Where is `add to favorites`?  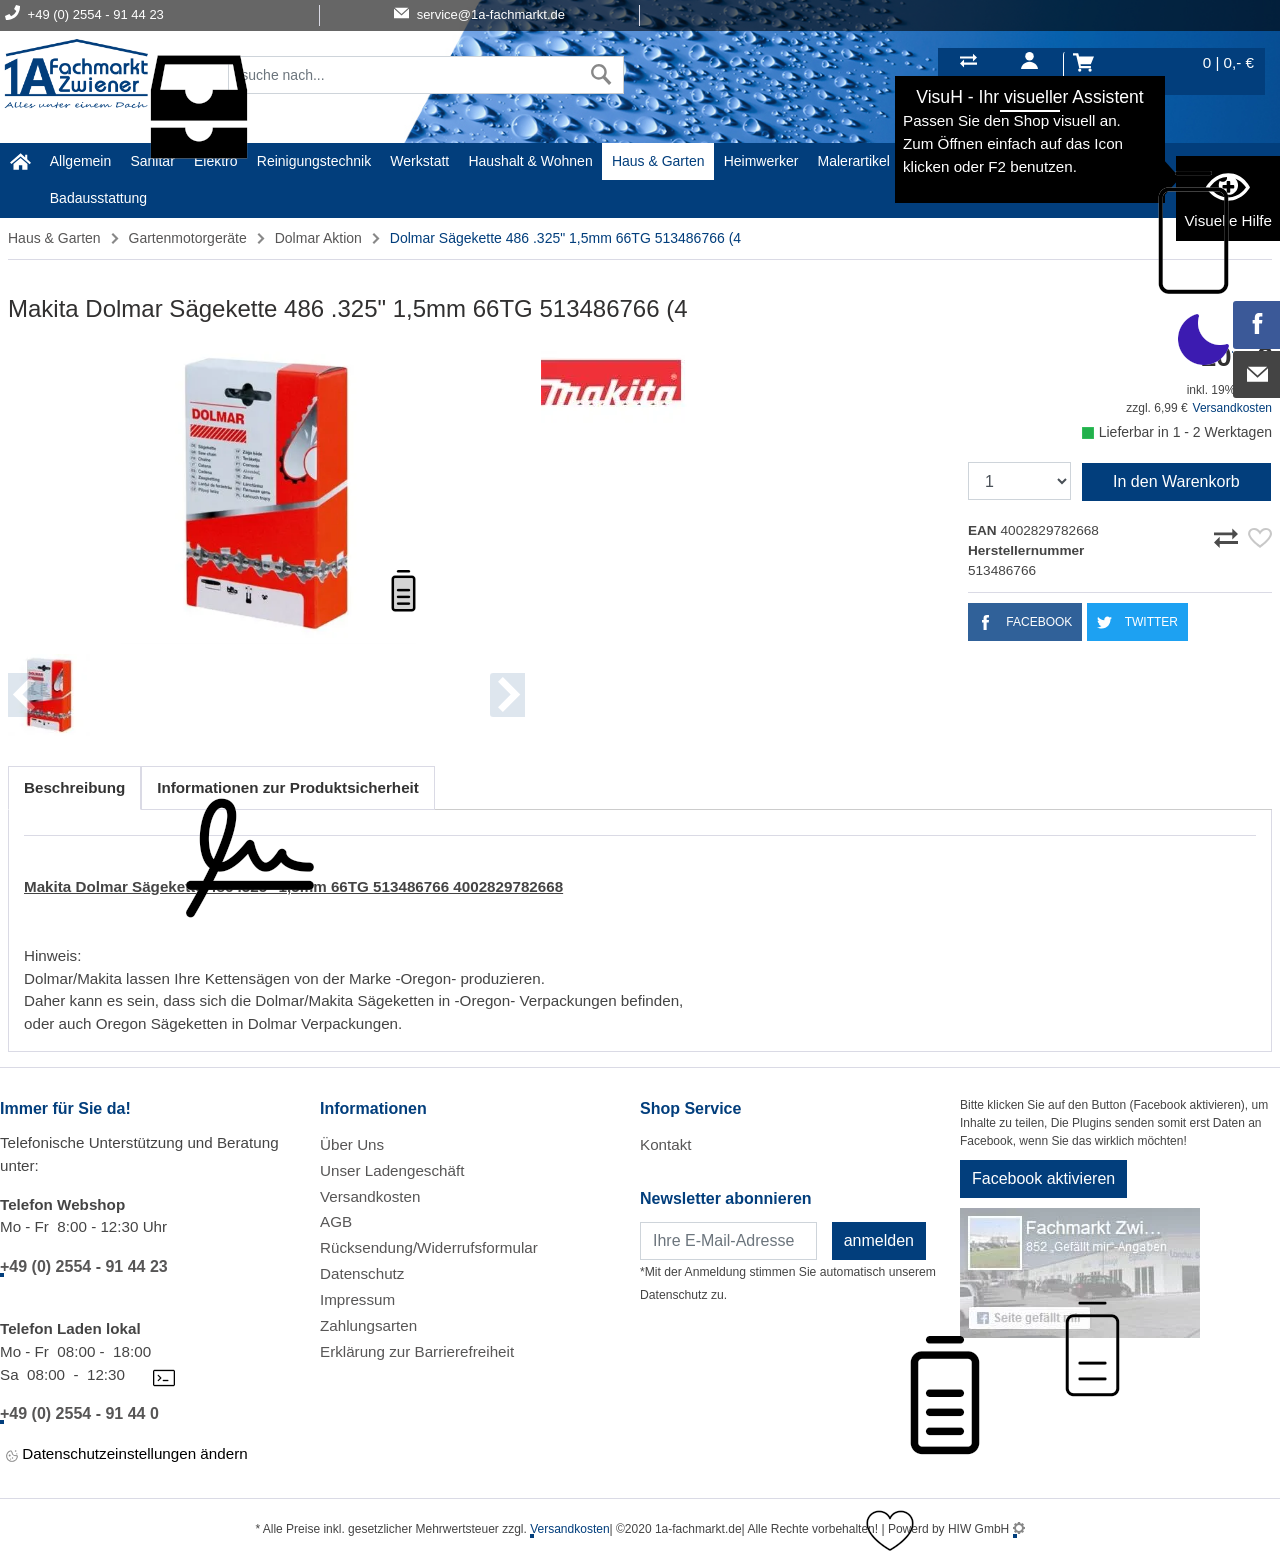 add to favorites is located at coordinates (890, 1529).